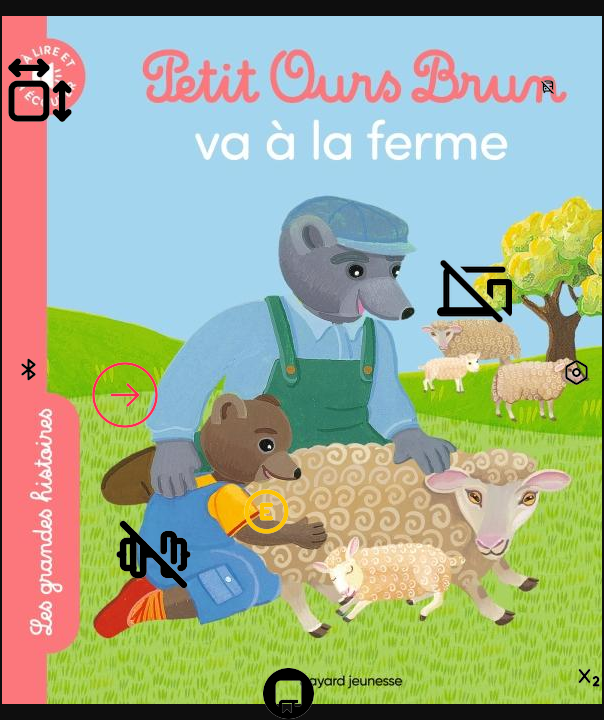 The height and width of the screenshot is (720, 604). Describe the element at coordinates (576, 372) in the screenshot. I see `access settings or preferences` at that location.